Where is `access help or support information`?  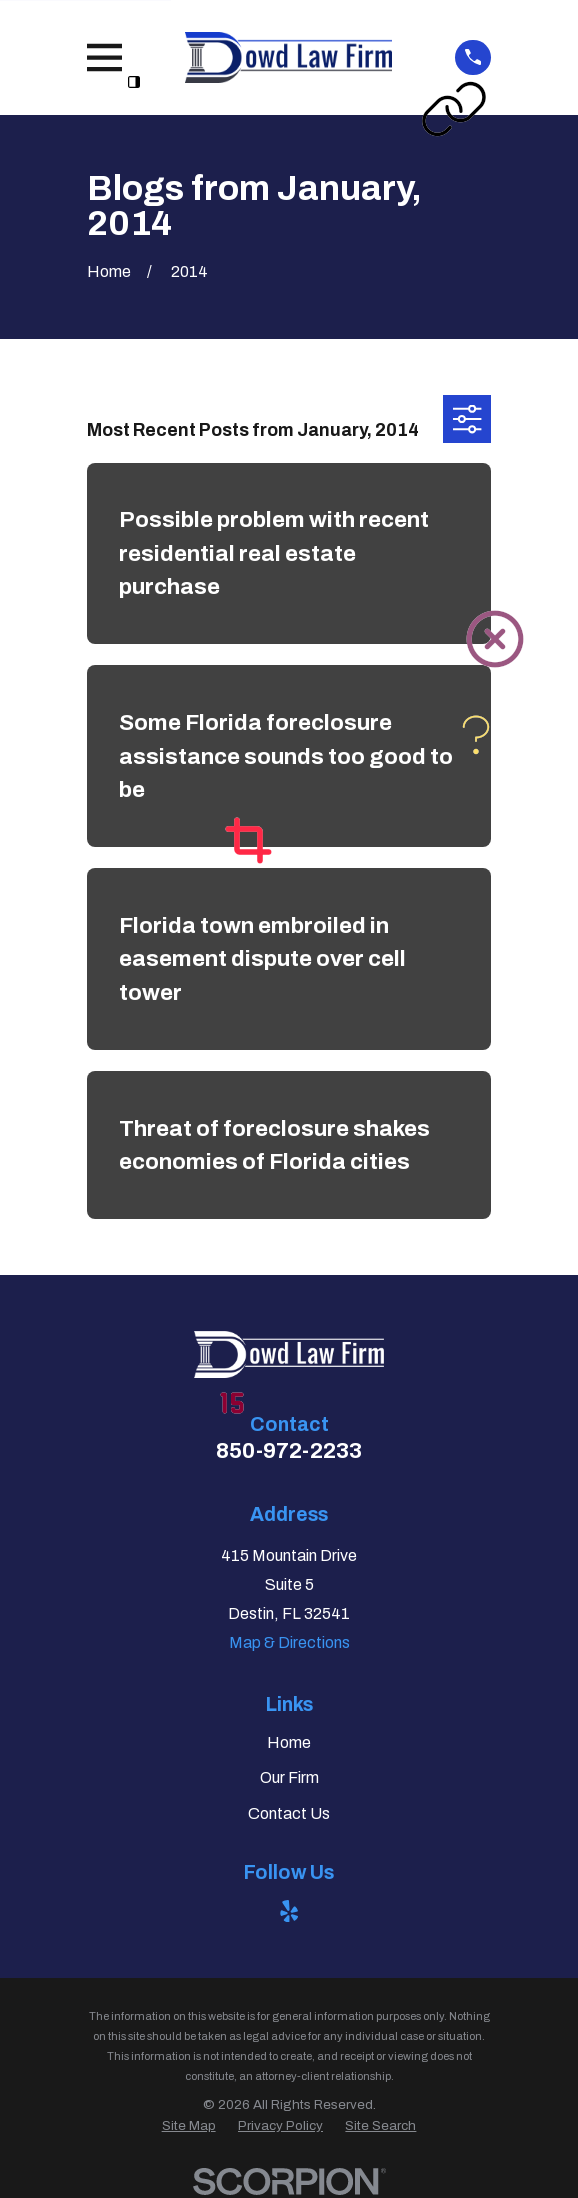 access help or support information is located at coordinates (476, 734).